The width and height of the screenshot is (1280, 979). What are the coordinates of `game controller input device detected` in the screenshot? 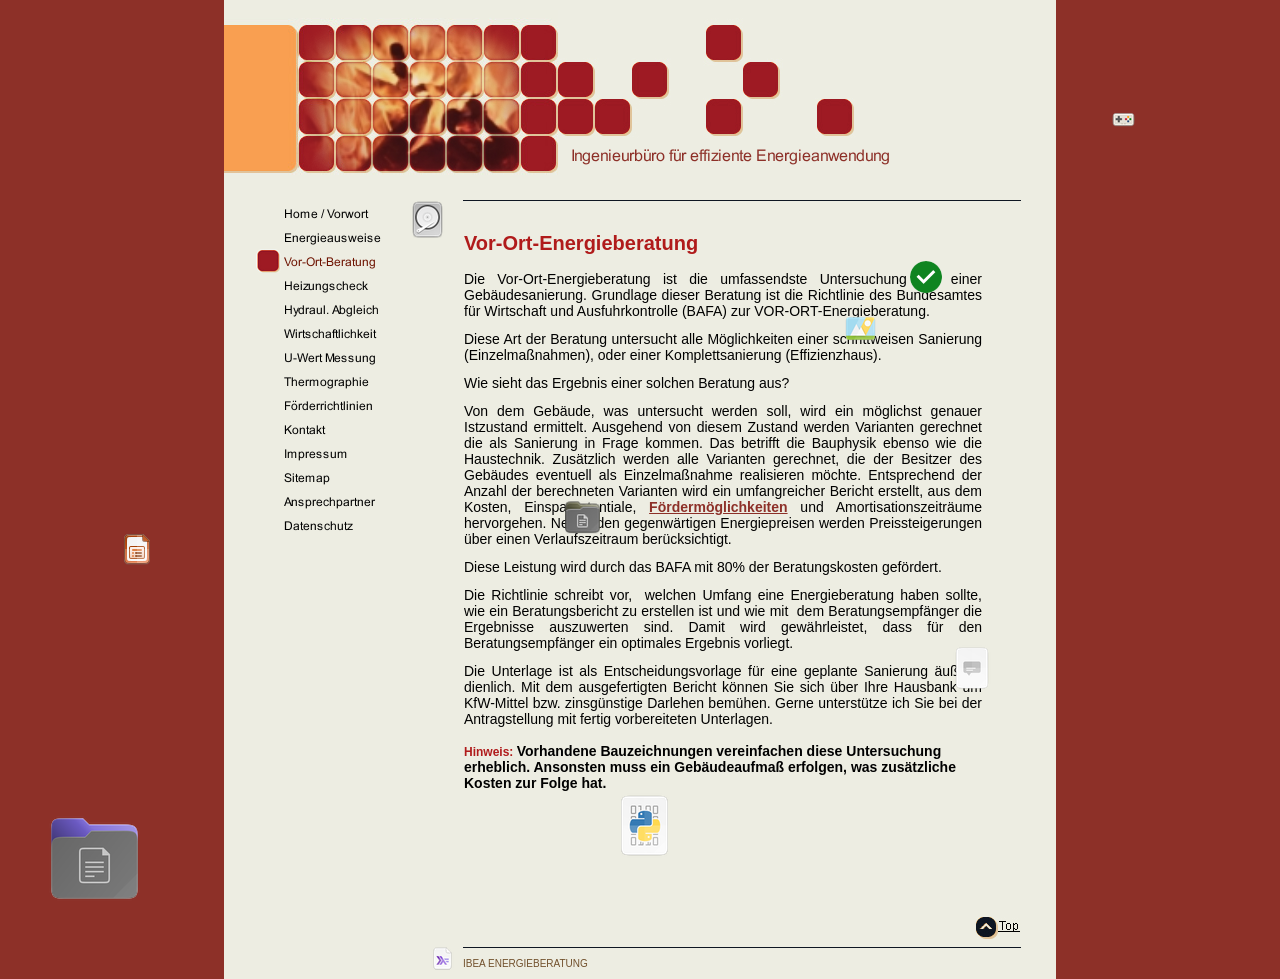 It's located at (1123, 119).